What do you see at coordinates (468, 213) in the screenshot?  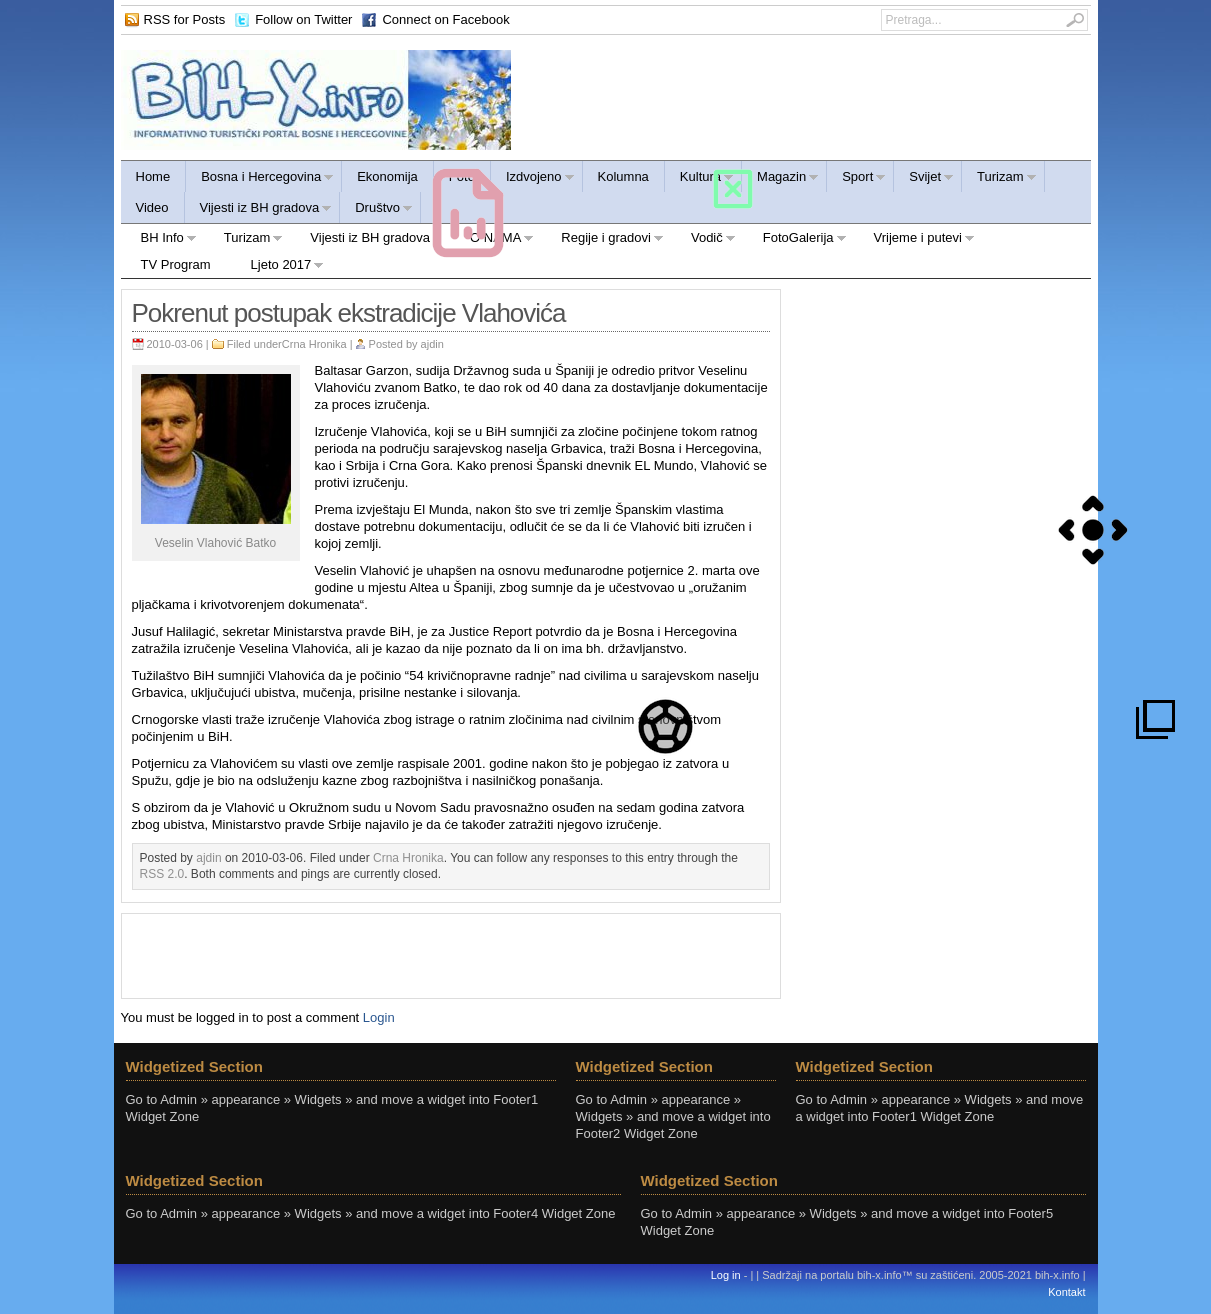 I see `view document analytics or statistics` at bounding box center [468, 213].